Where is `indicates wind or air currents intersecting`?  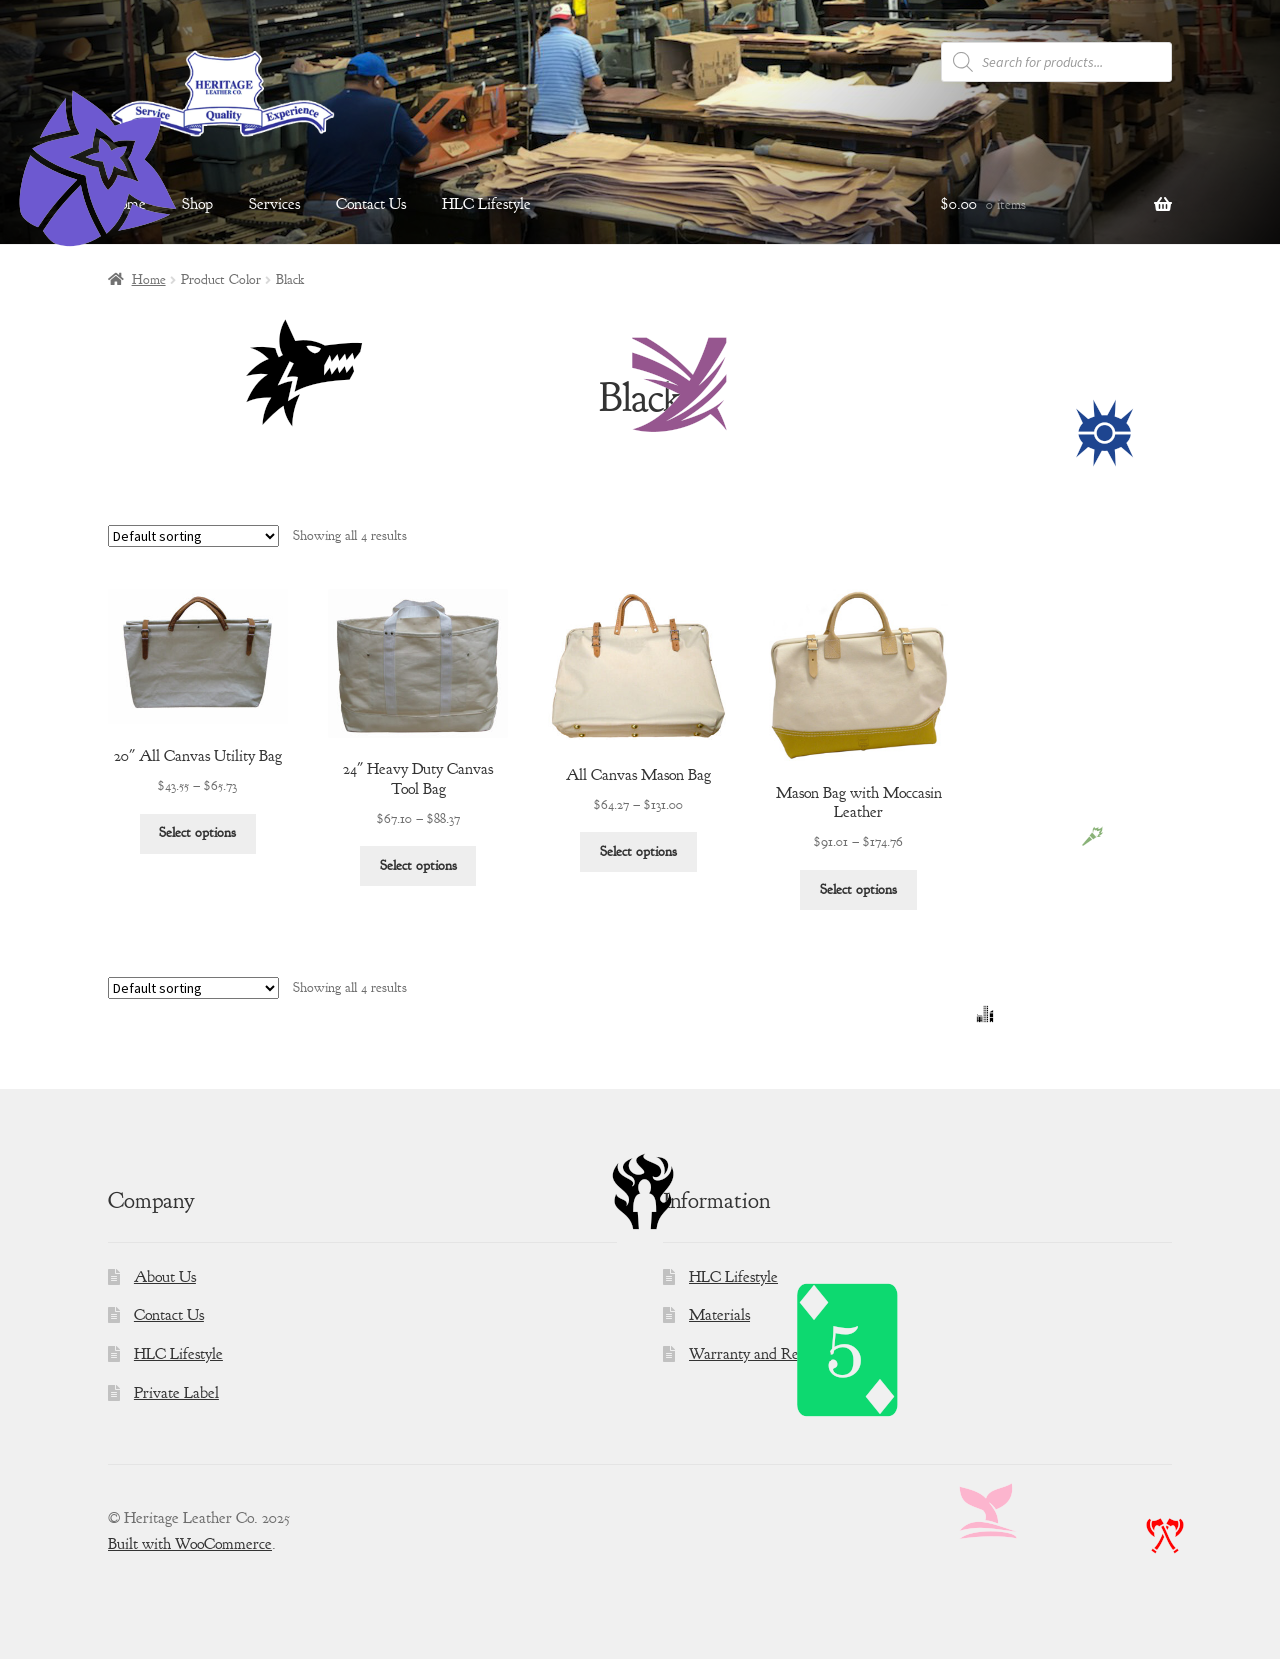 indicates wind or air currents intersecting is located at coordinates (679, 385).